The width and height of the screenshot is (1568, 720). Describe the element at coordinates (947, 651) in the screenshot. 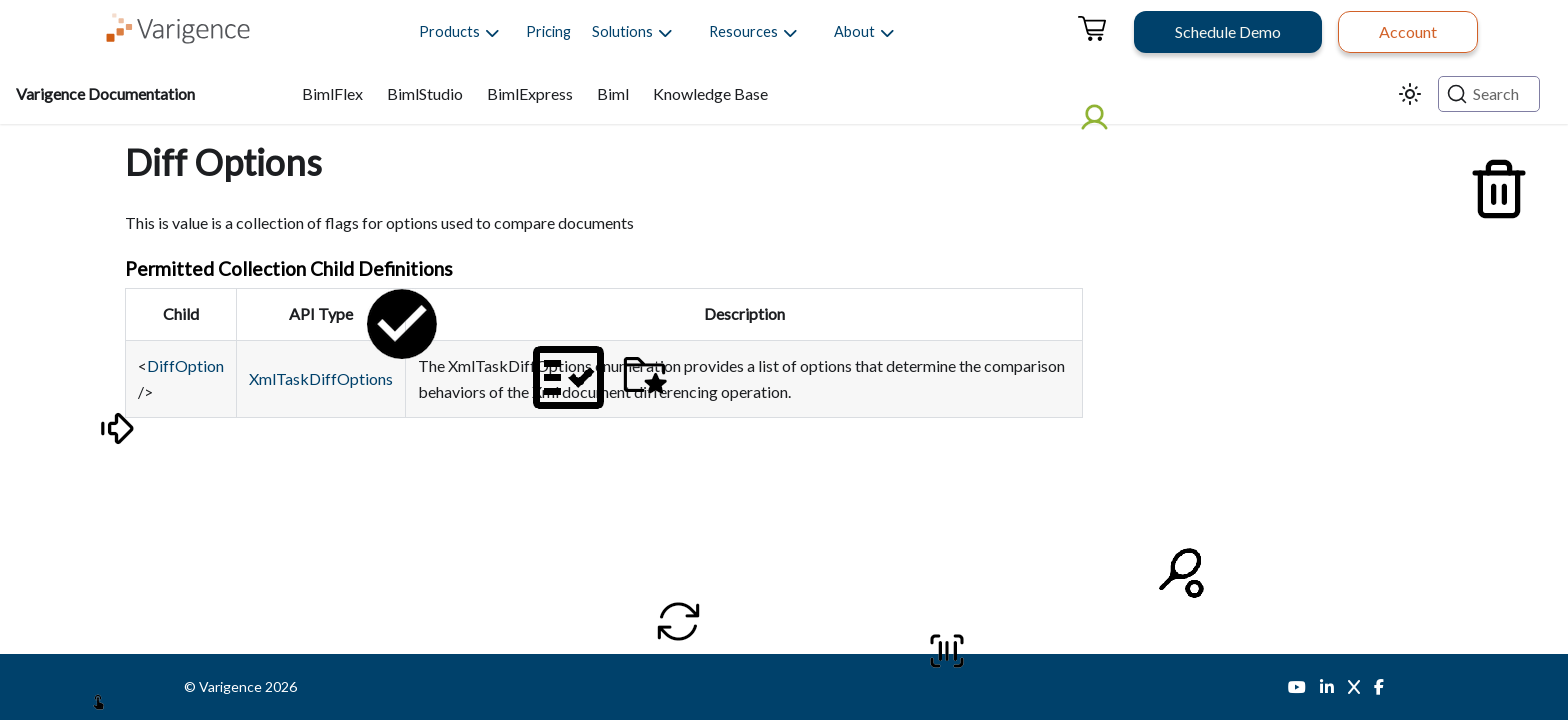

I see `scan a barcode` at that location.